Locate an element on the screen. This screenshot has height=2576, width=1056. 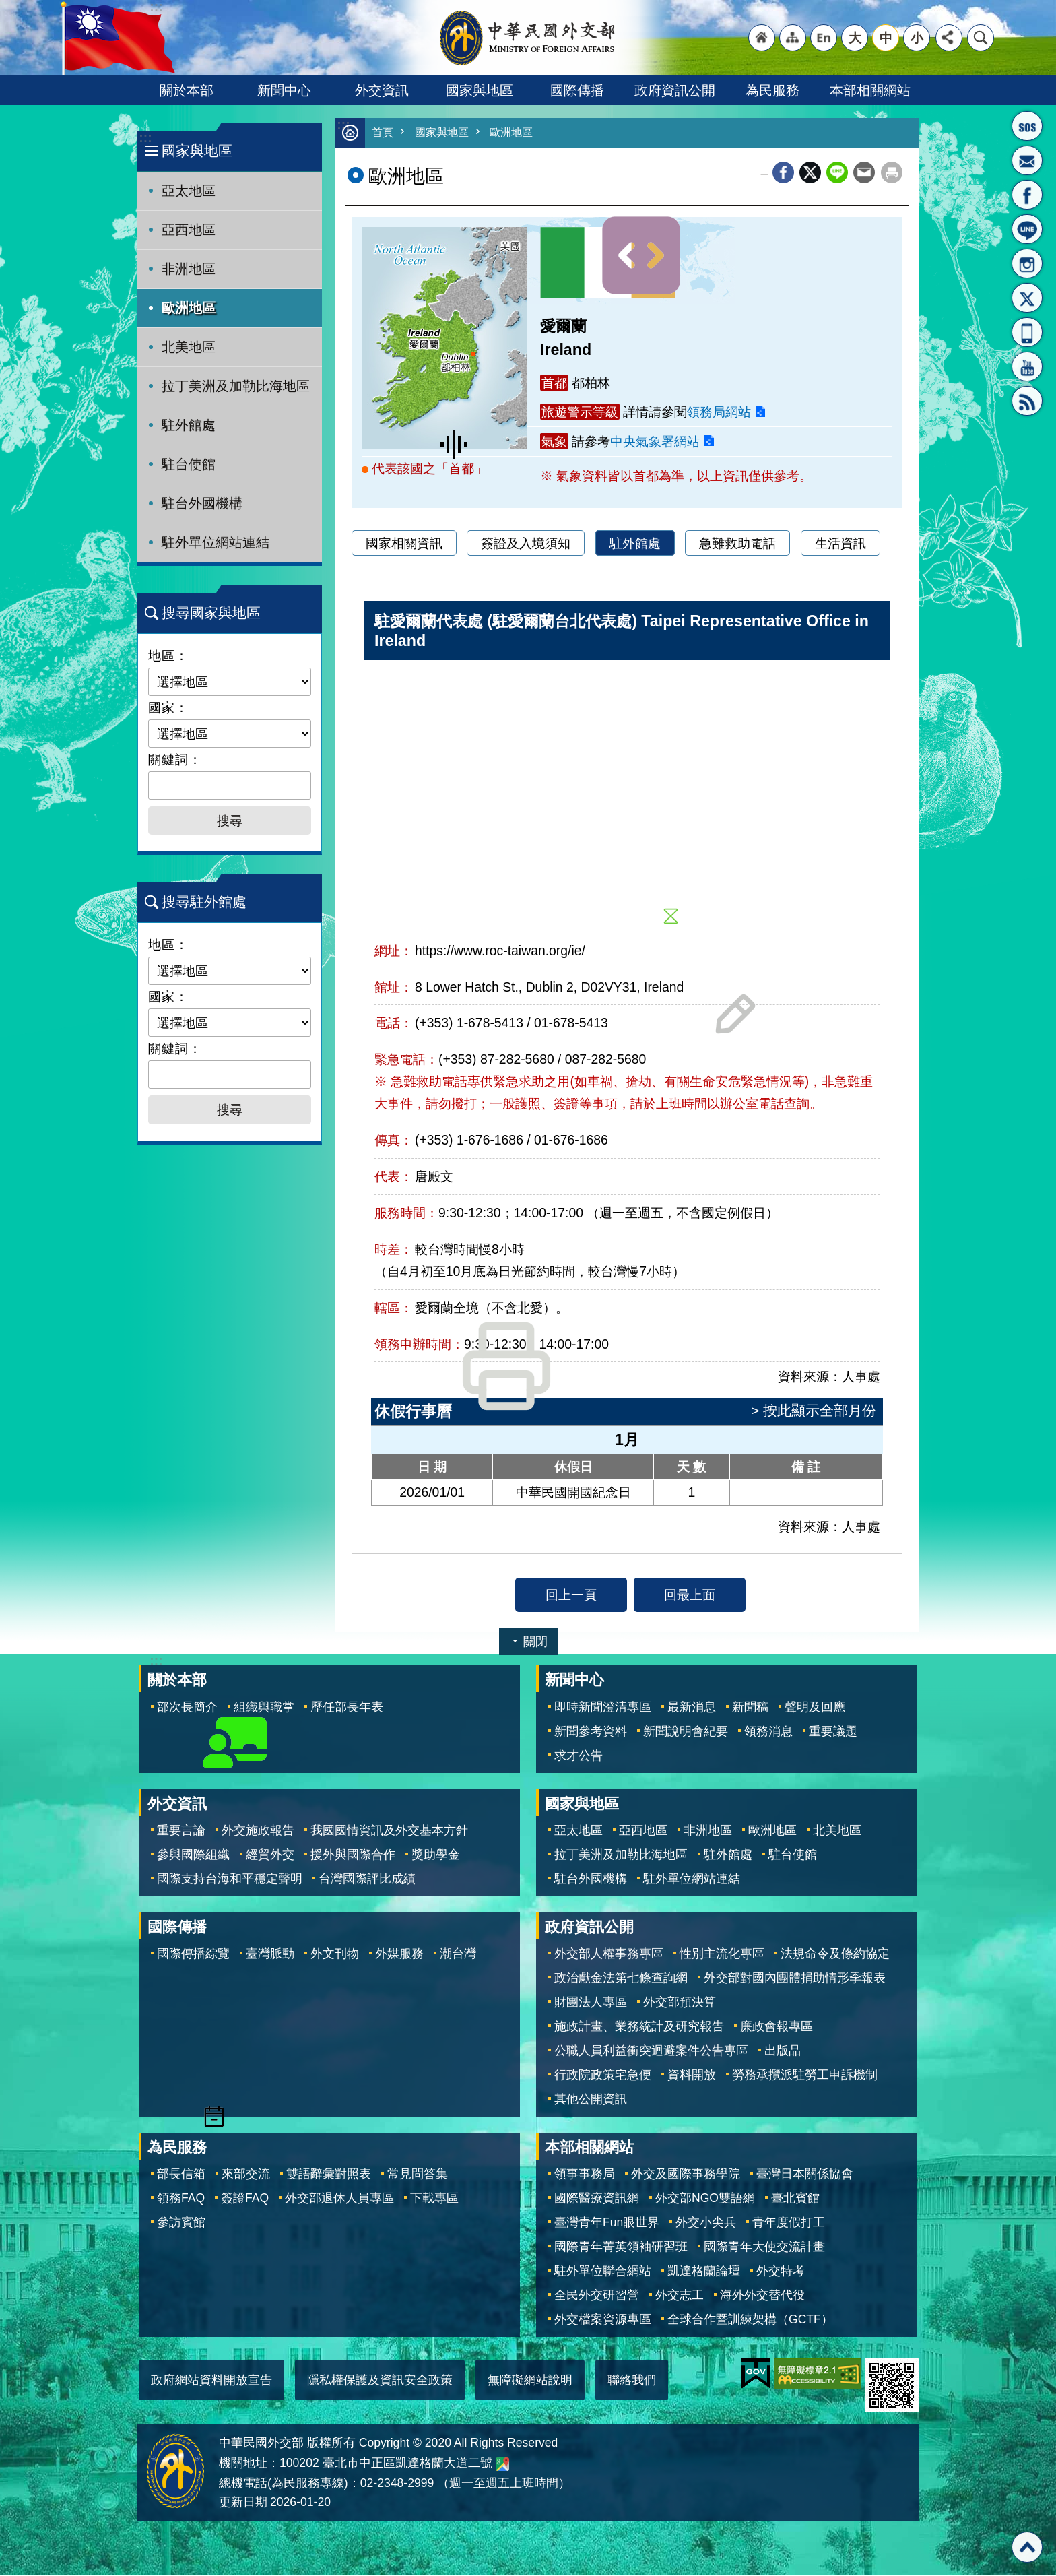
access audio equalizer settings is located at coordinates (454, 445).